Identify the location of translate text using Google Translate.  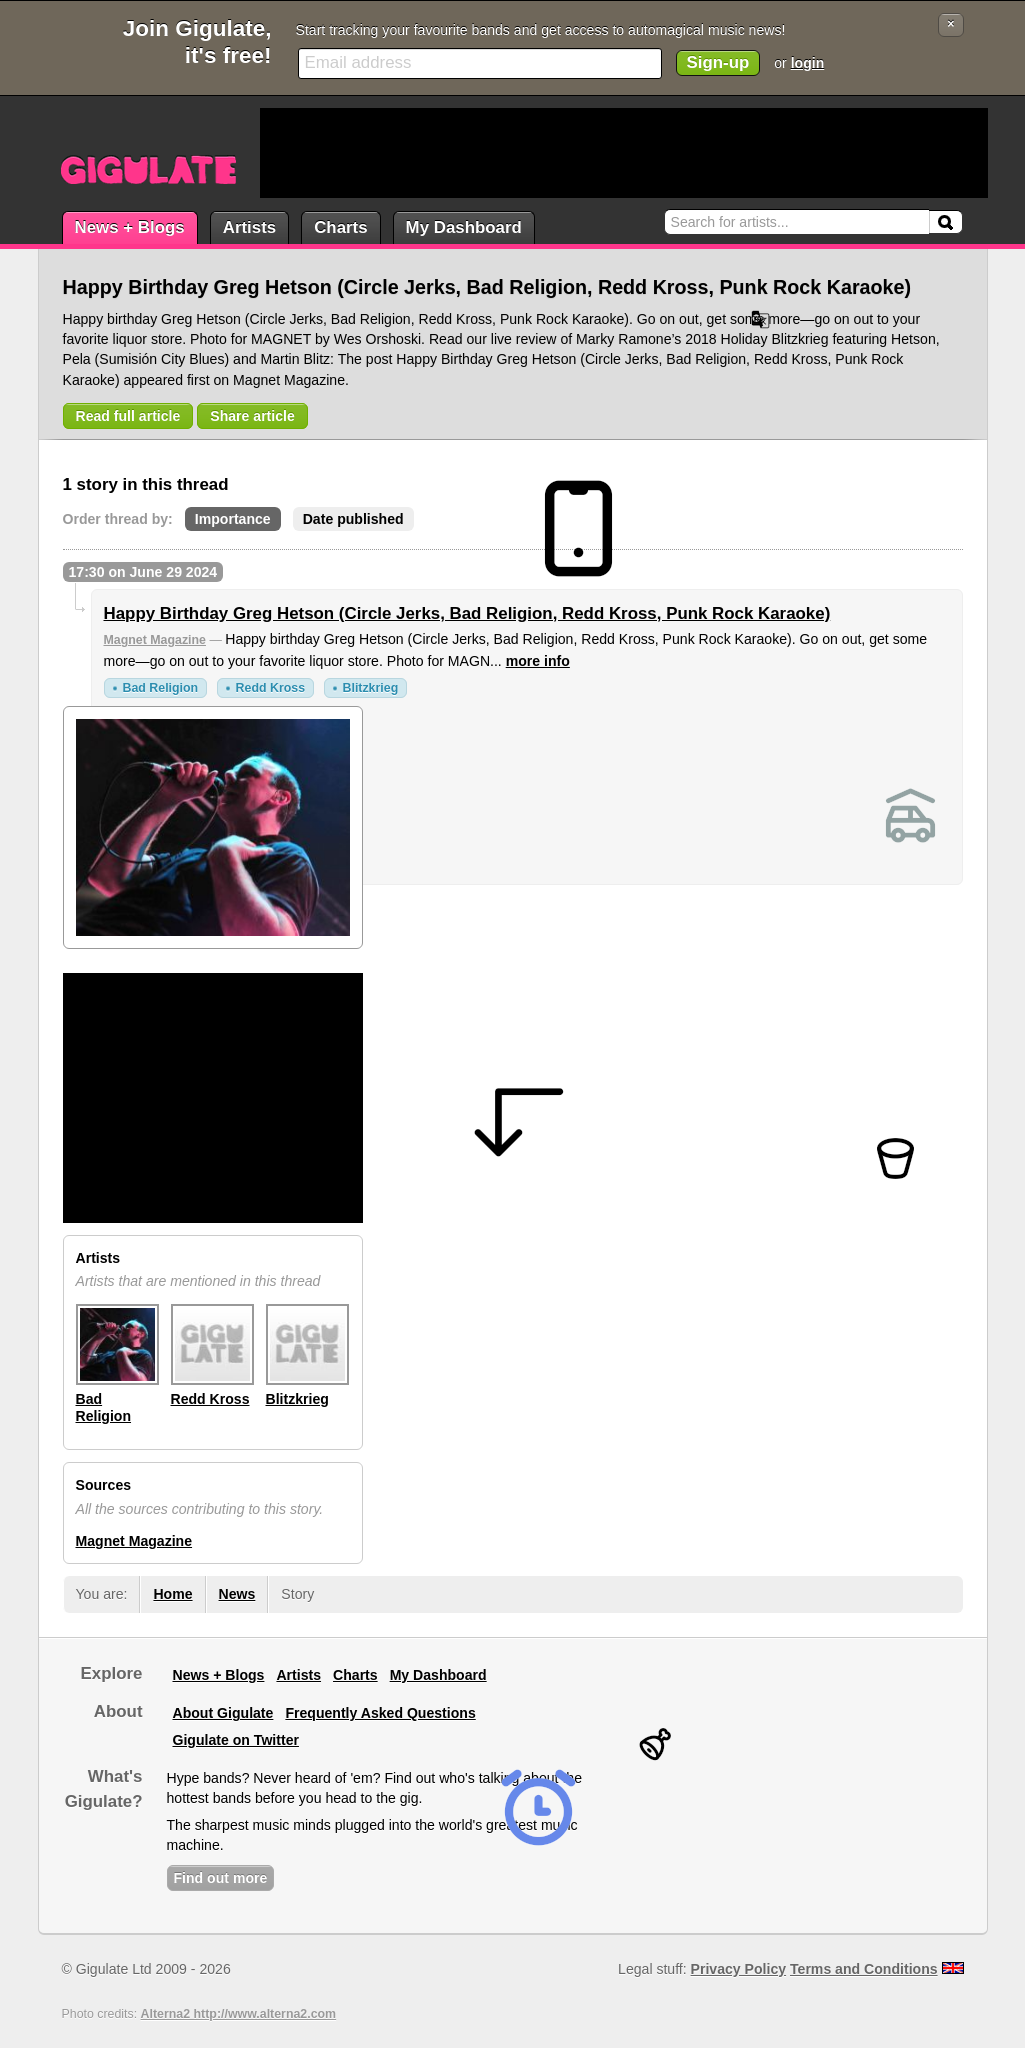
(760, 319).